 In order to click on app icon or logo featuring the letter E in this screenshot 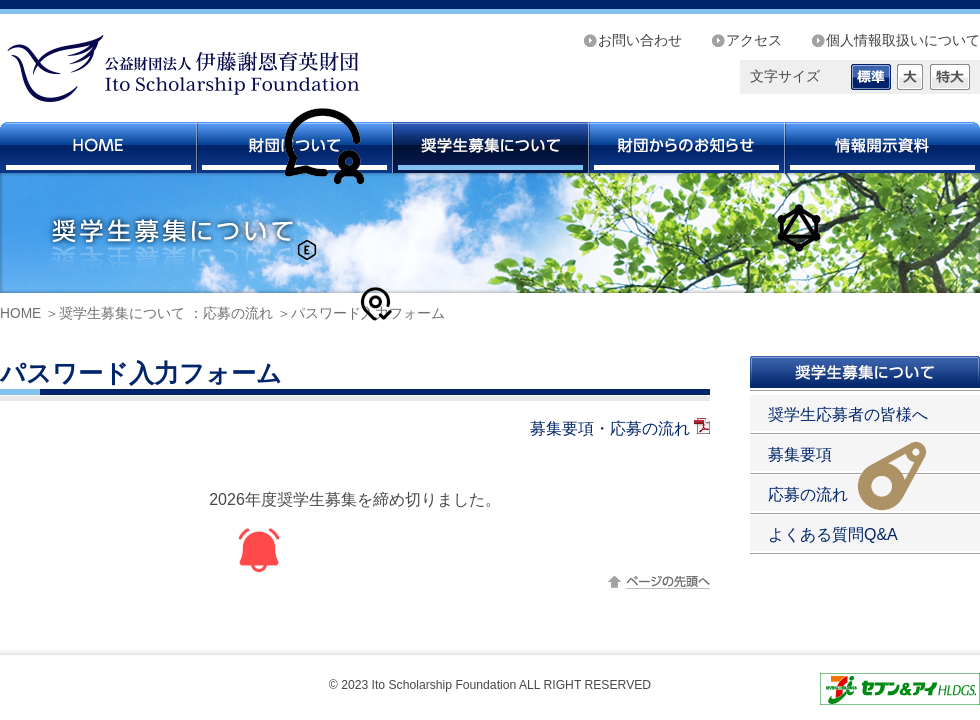, I will do `click(307, 250)`.